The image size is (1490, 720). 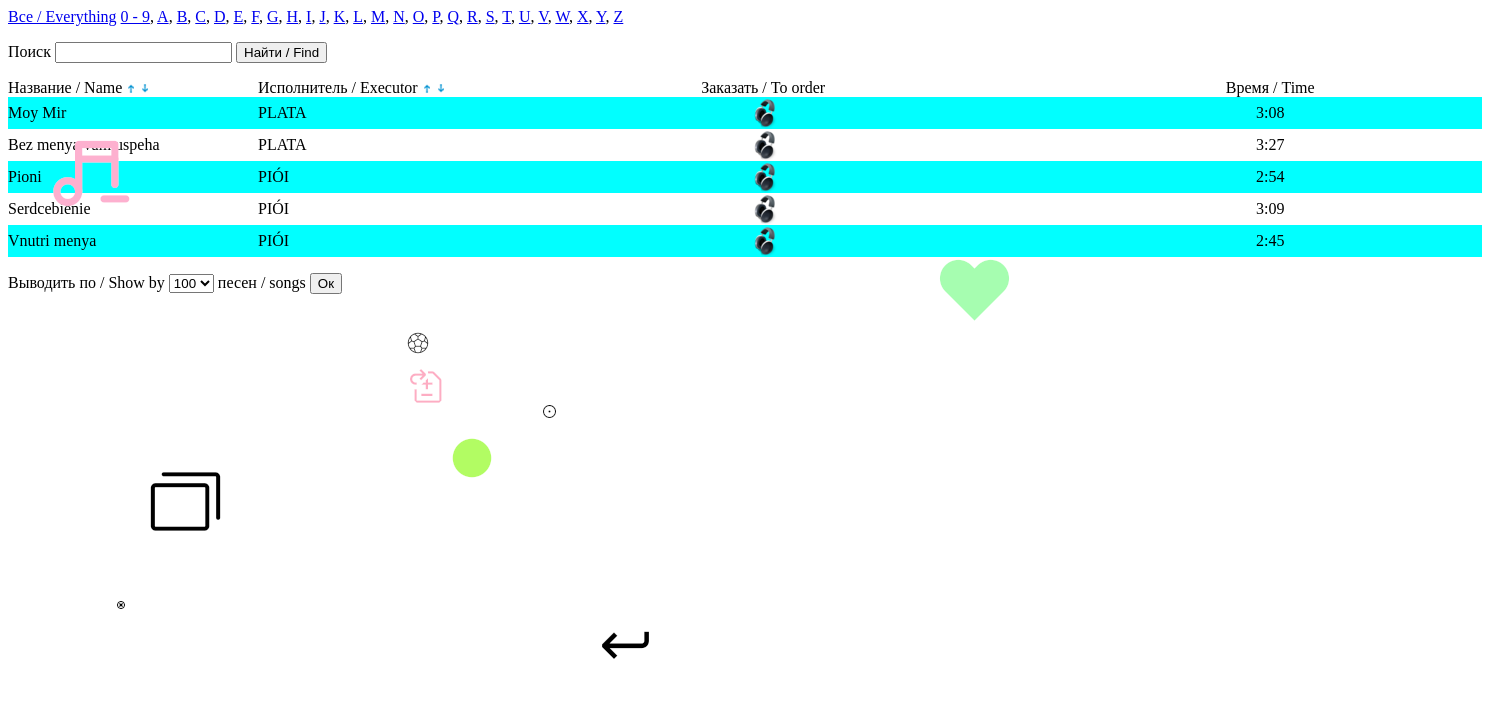 What do you see at coordinates (428, 387) in the screenshot?
I see `view changes in a pull request` at bounding box center [428, 387].